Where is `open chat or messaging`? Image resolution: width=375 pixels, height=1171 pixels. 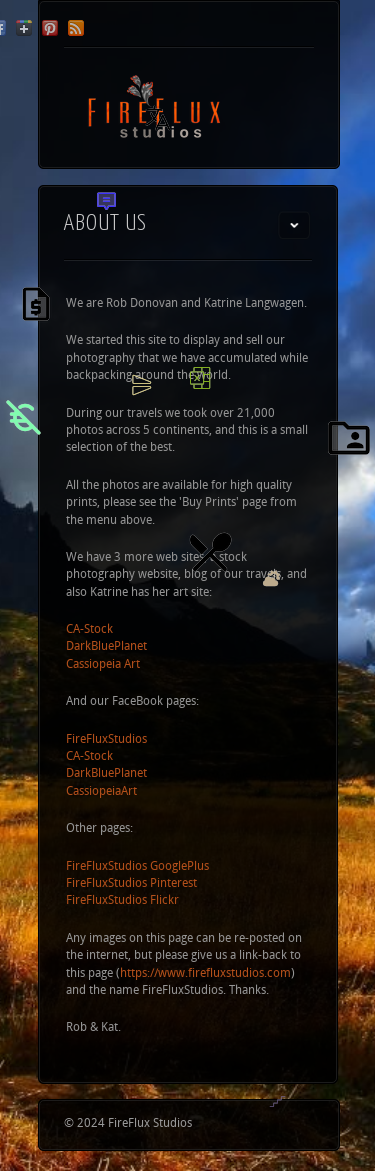 open chat or messaging is located at coordinates (106, 200).